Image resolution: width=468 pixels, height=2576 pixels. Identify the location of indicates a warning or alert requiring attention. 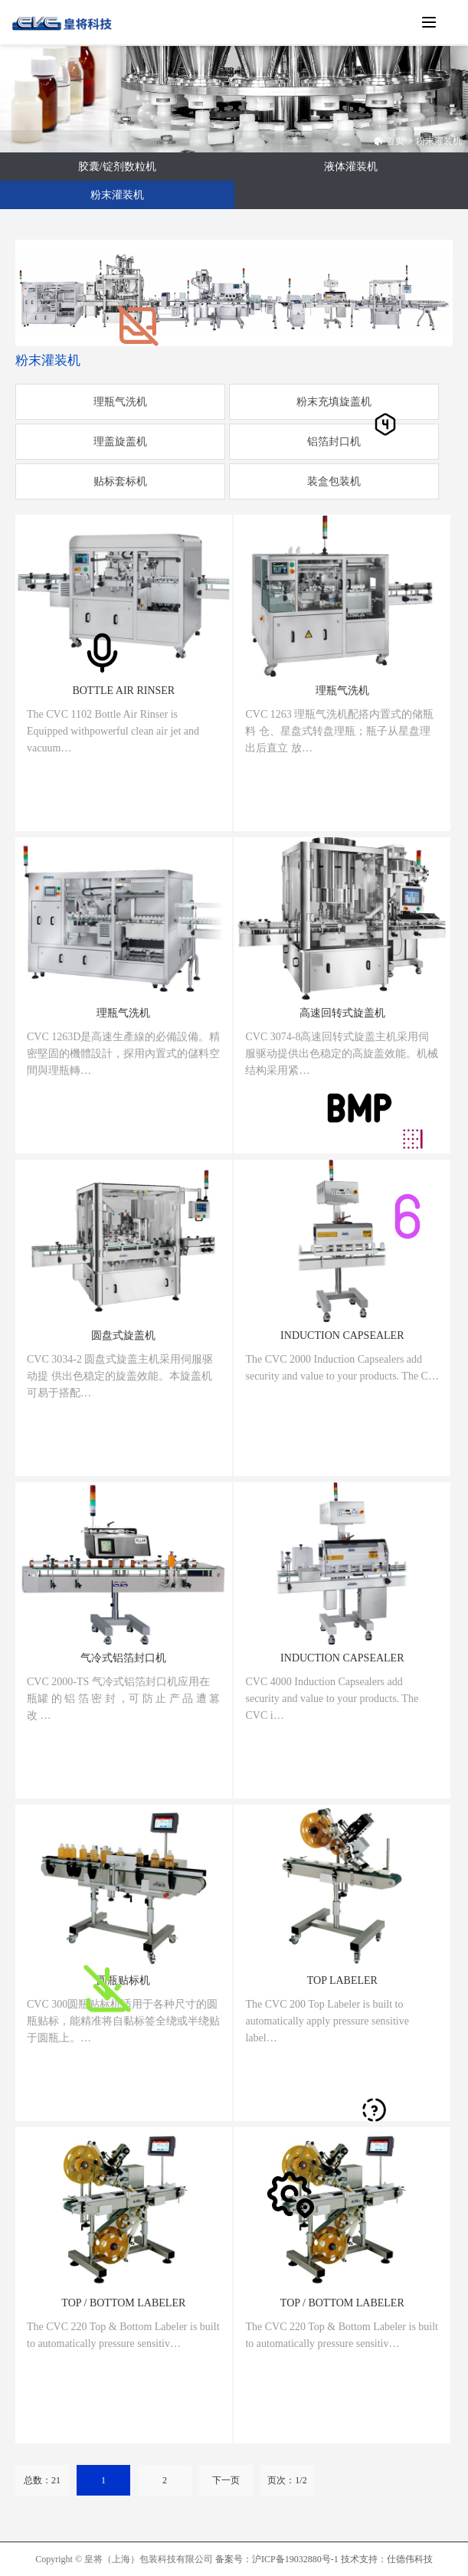
(112, 1593).